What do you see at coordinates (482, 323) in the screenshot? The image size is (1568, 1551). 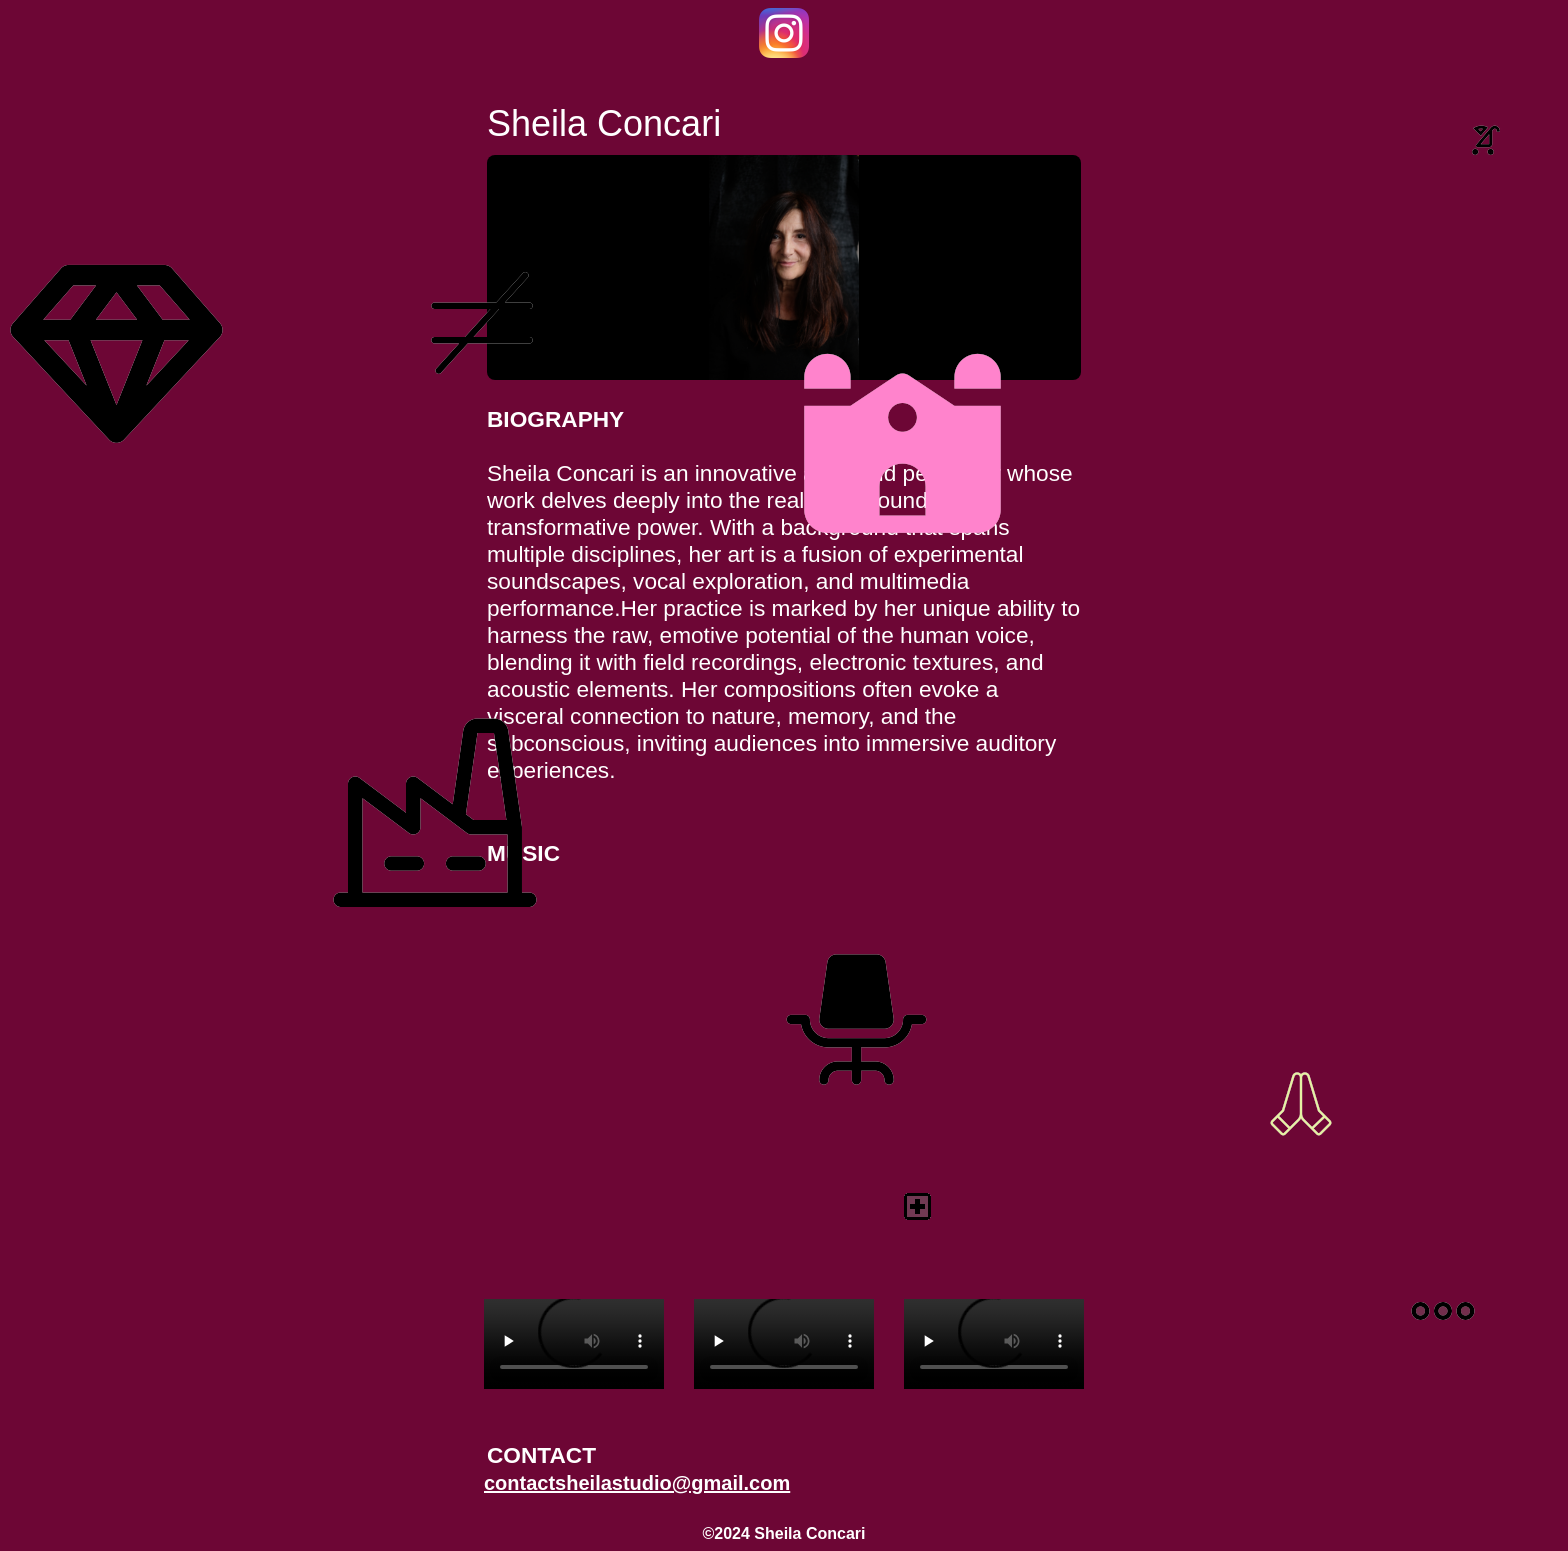 I see `indicates values are not equal or mismatched` at bounding box center [482, 323].